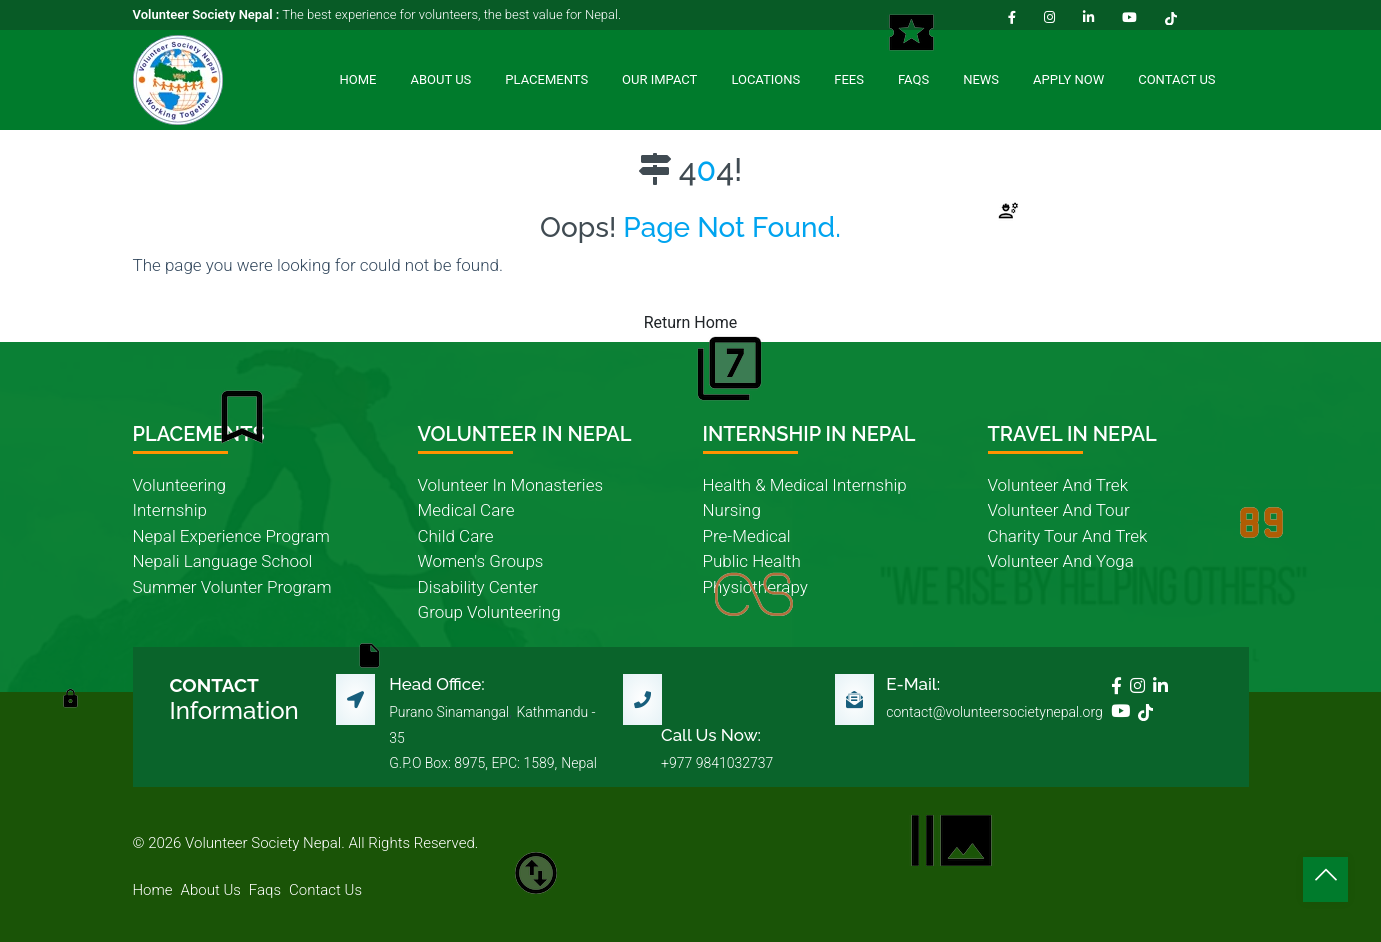  What do you see at coordinates (242, 417) in the screenshot?
I see `bookmark this item` at bounding box center [242, 417].